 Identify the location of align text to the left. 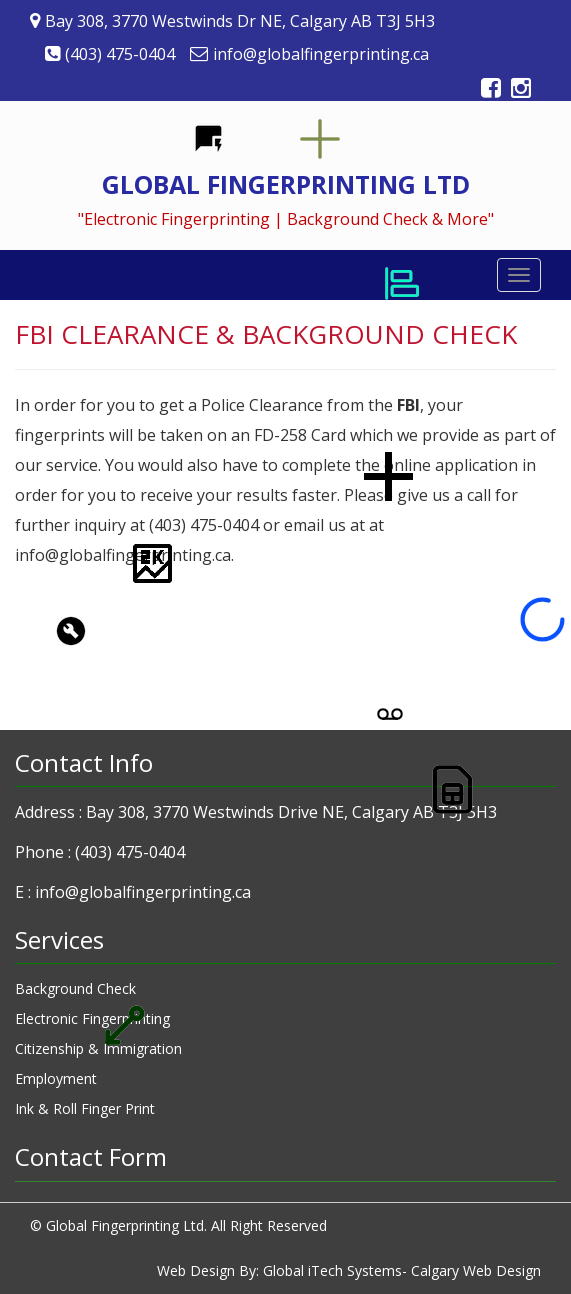
(401, 283).